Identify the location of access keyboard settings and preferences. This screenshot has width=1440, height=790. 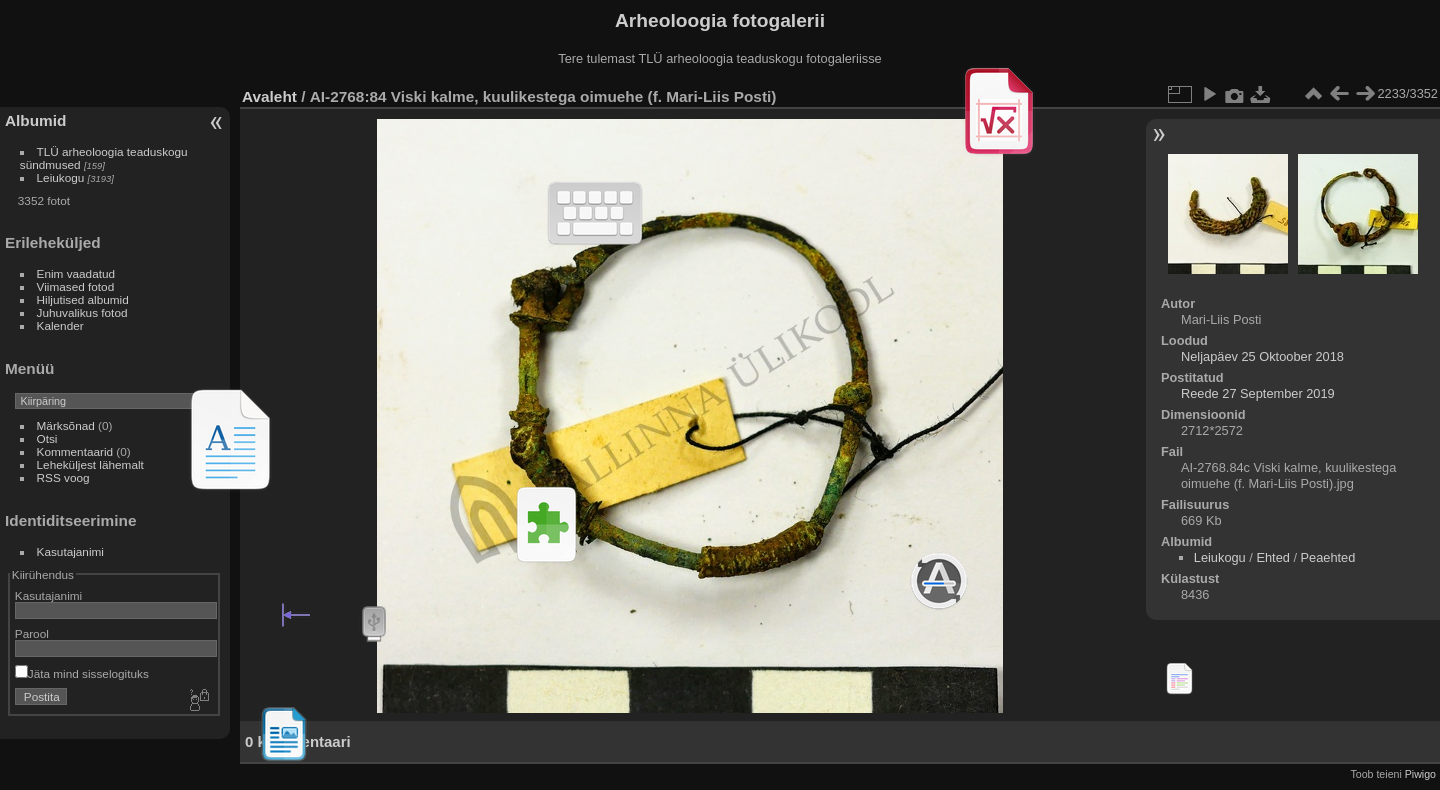
(595, 213).